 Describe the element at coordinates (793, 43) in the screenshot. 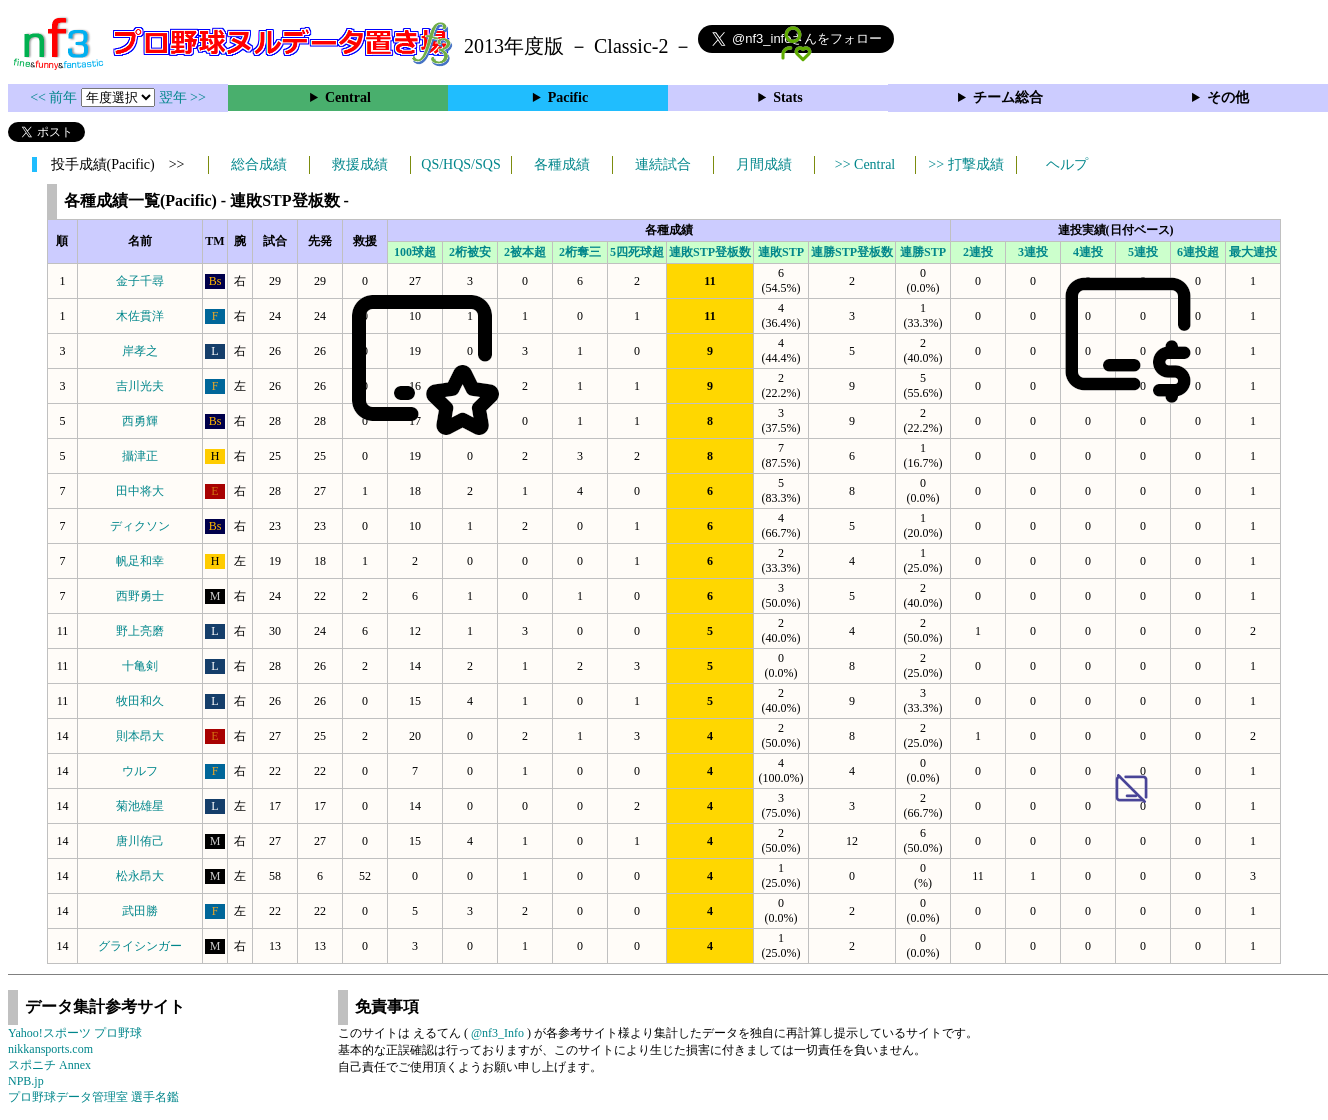

I see `add user to favorites` at that location.